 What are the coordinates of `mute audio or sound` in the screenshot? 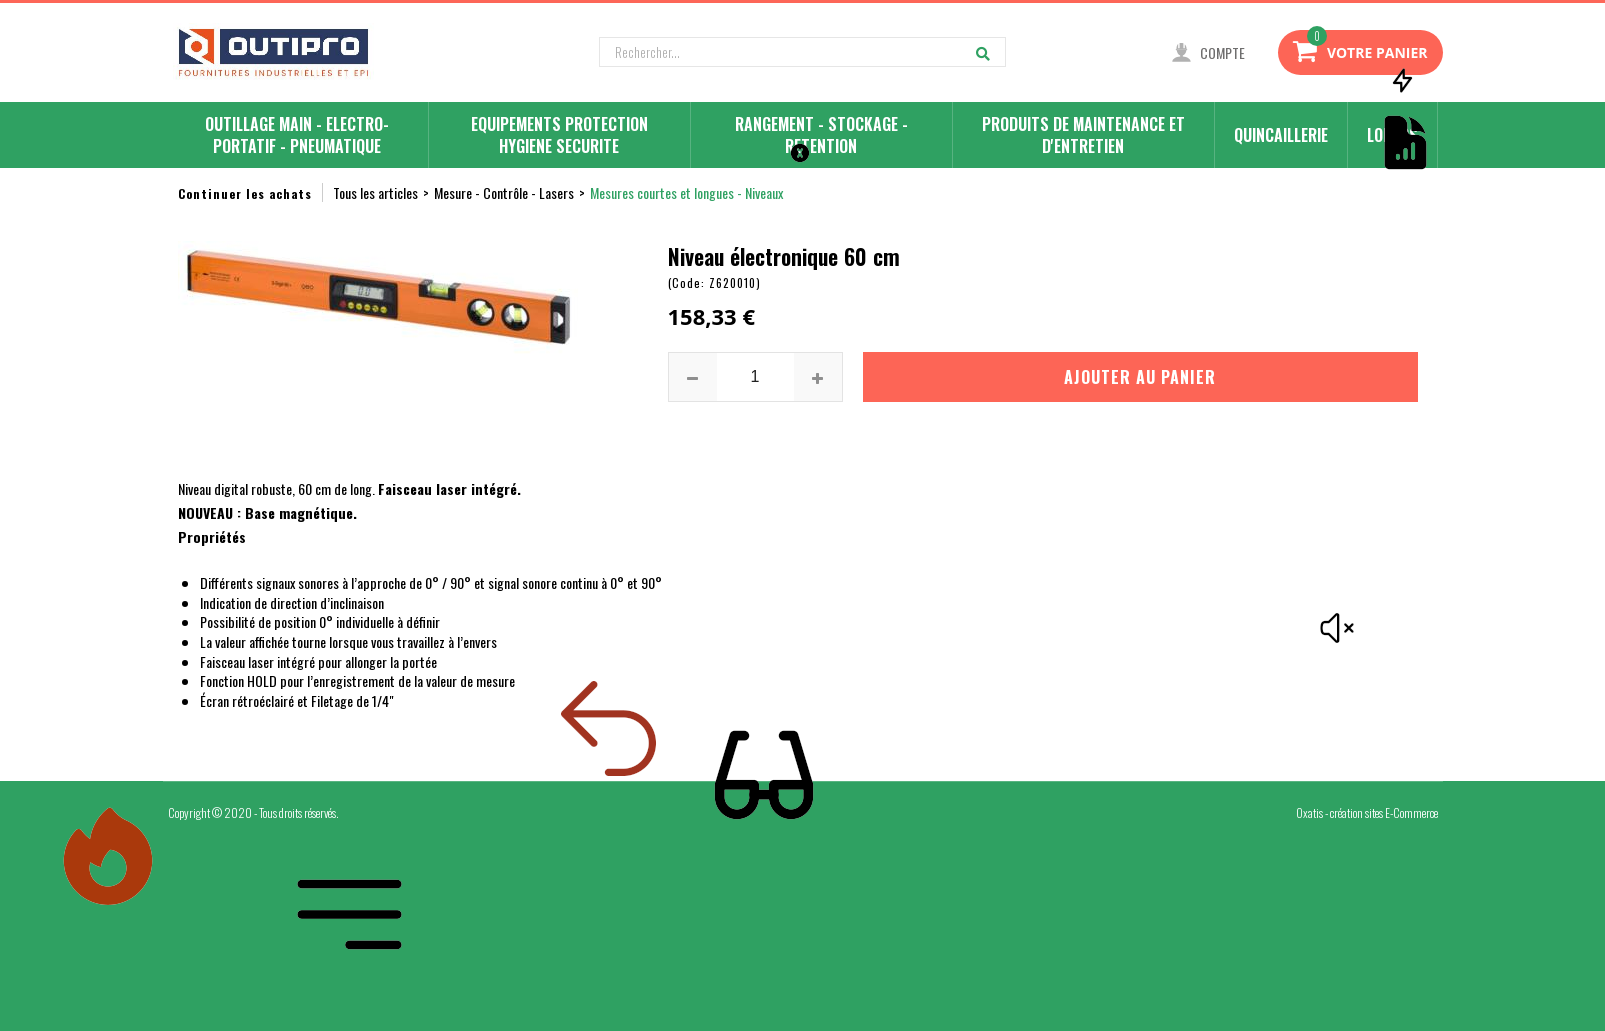 It's located at (1337, 628).